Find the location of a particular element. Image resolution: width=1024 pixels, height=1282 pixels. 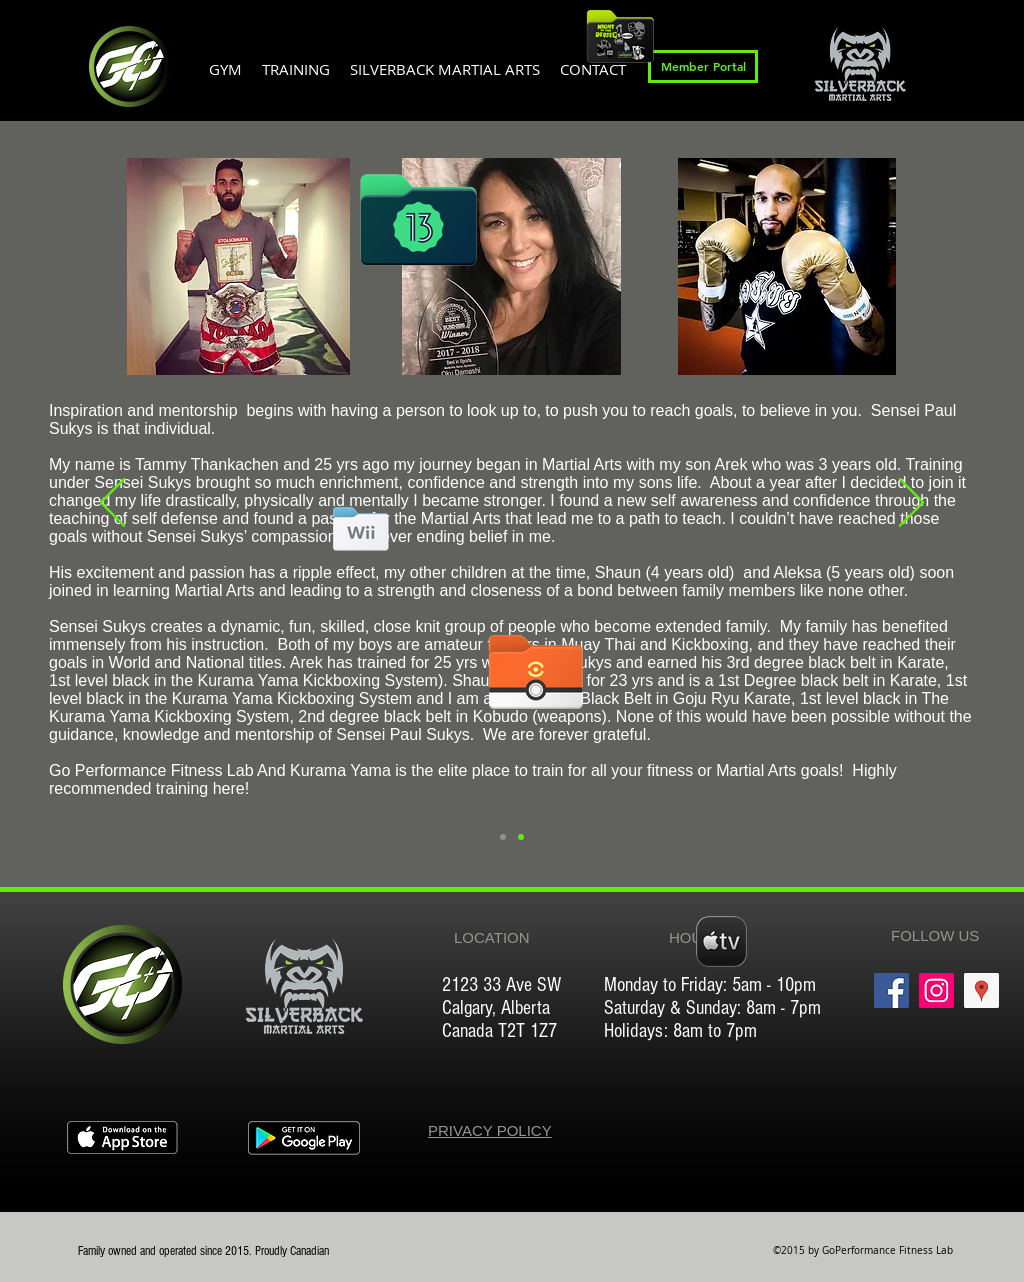

folder for nintendo wii related files and games is located at coordinates (360, 530).